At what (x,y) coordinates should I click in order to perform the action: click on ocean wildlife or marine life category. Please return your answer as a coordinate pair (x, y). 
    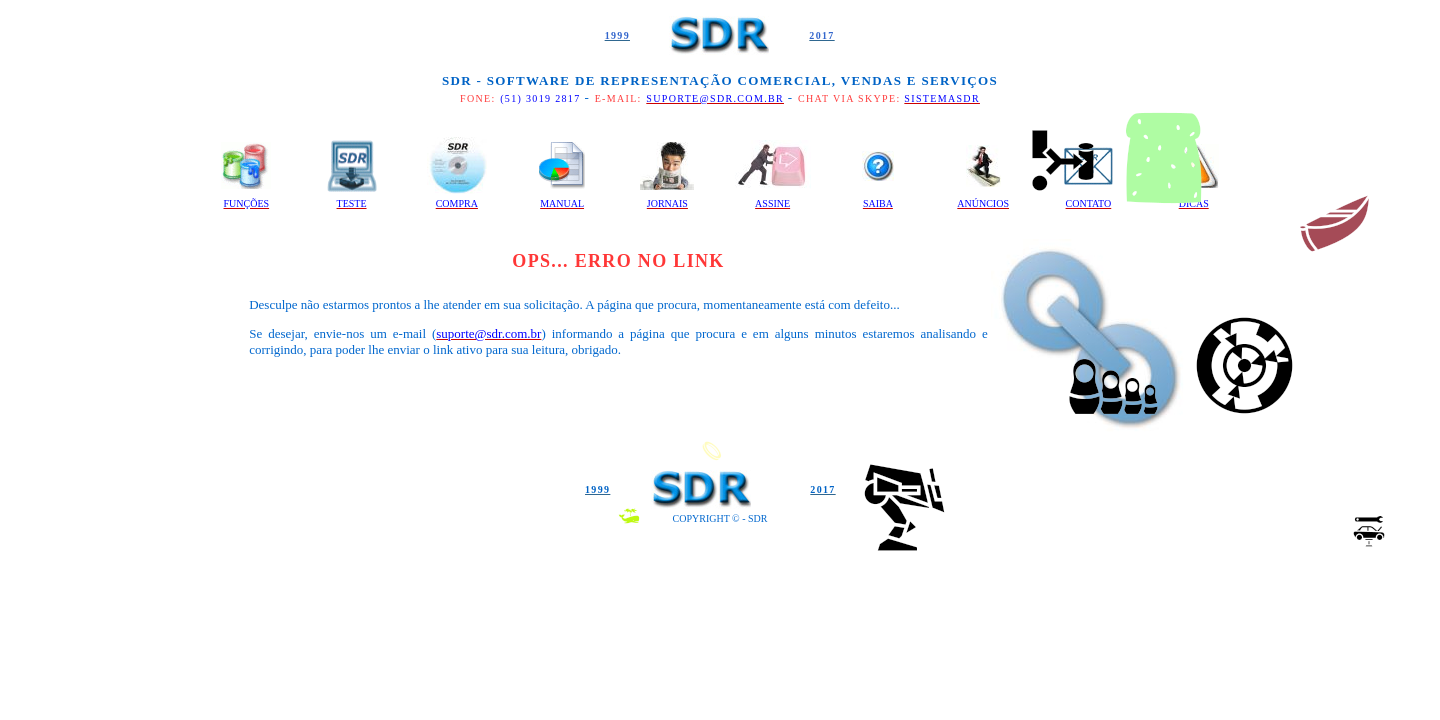
    Looking at the image, I should click on (629, 516).